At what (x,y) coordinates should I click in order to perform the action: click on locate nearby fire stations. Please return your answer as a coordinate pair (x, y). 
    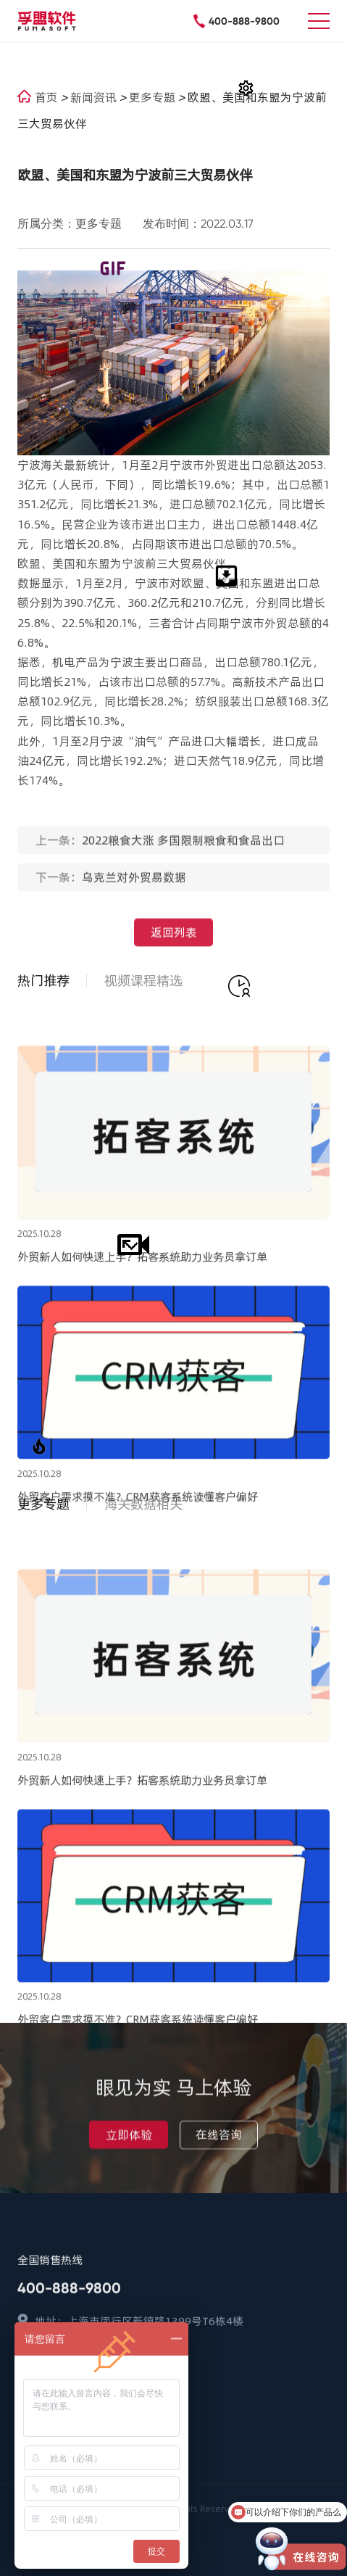
    Looking at the image, I should click on (39, 1446).